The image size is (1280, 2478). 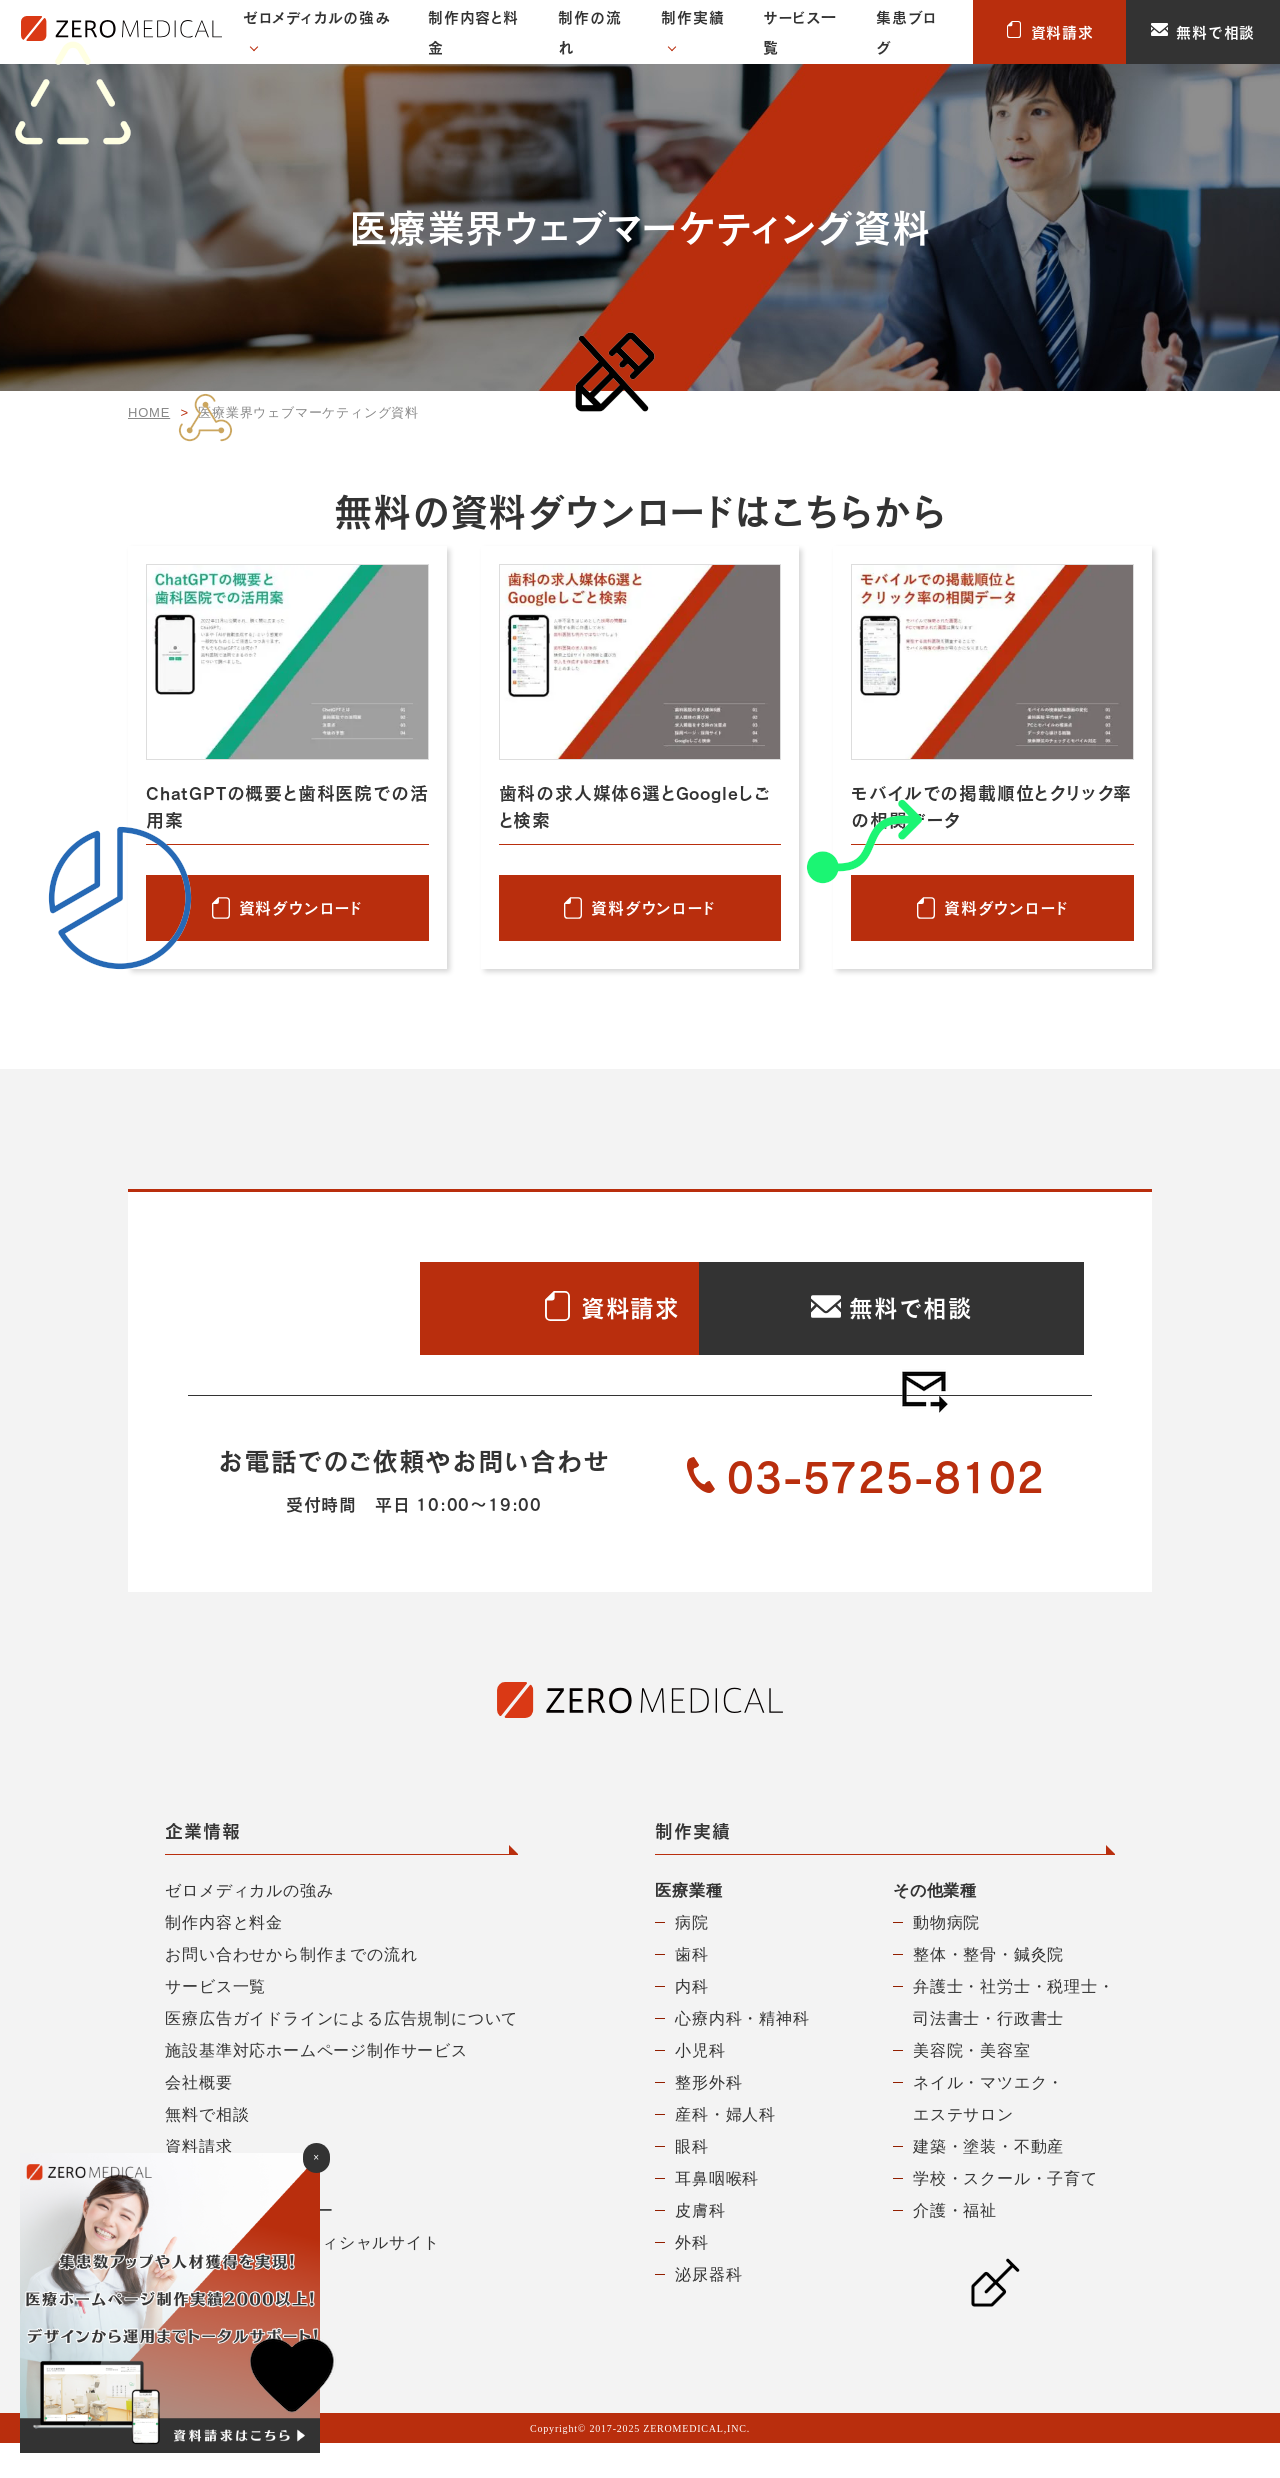 What do you see at coordinates (73, 95) in the screenshot?
I see `indicates incomplete or pending status` at bounding box center [73, 95].